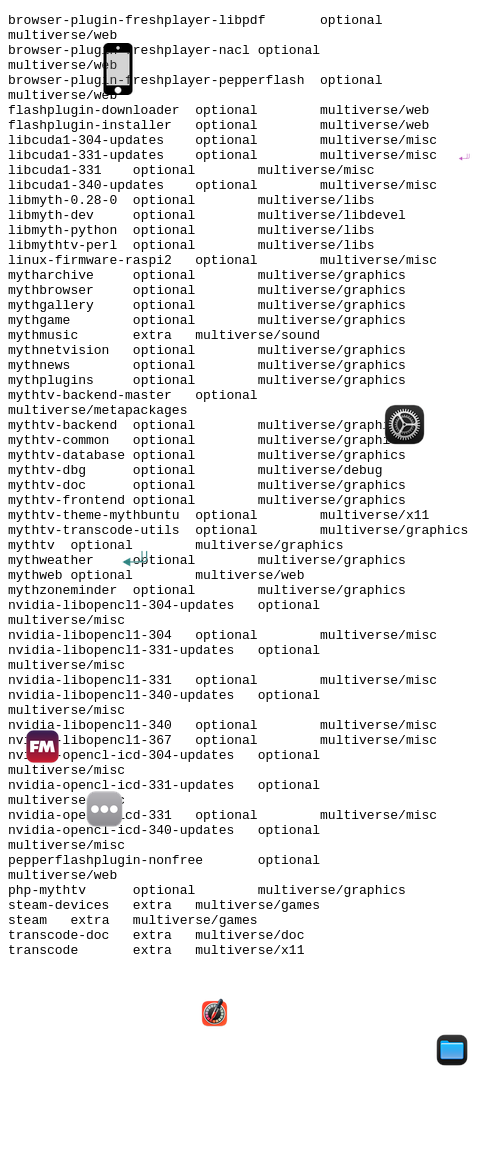  What do you see at coordinates (464, 157) in the screenshot?
I see `reply to all recipients of an email` at bounding box center [464, 157].